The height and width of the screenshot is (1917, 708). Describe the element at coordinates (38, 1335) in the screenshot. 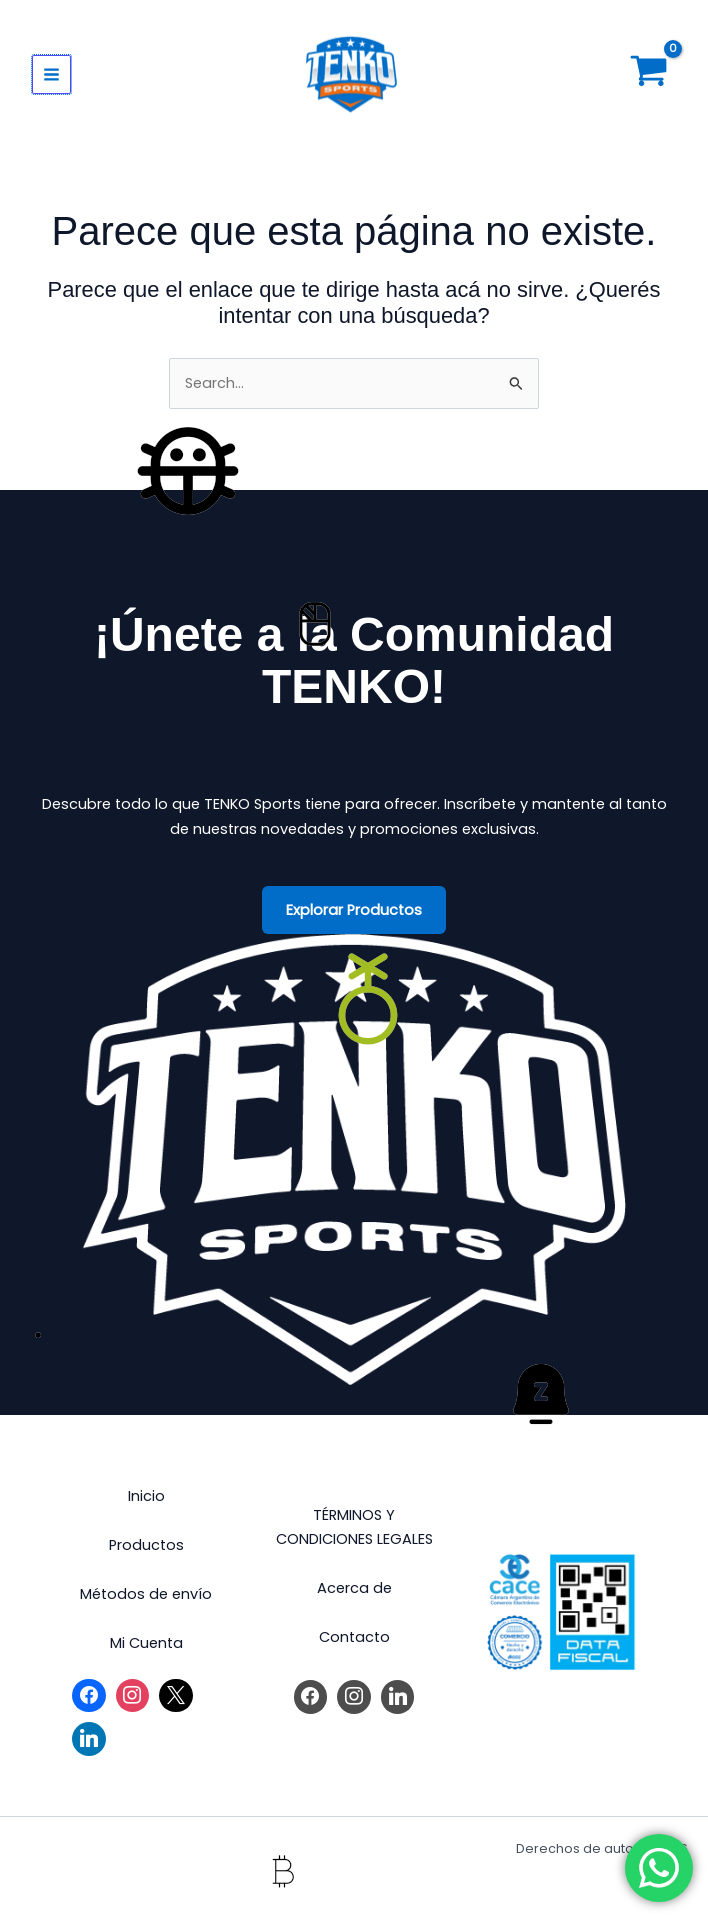

I see `indicates an unread notification or new item` at that location.